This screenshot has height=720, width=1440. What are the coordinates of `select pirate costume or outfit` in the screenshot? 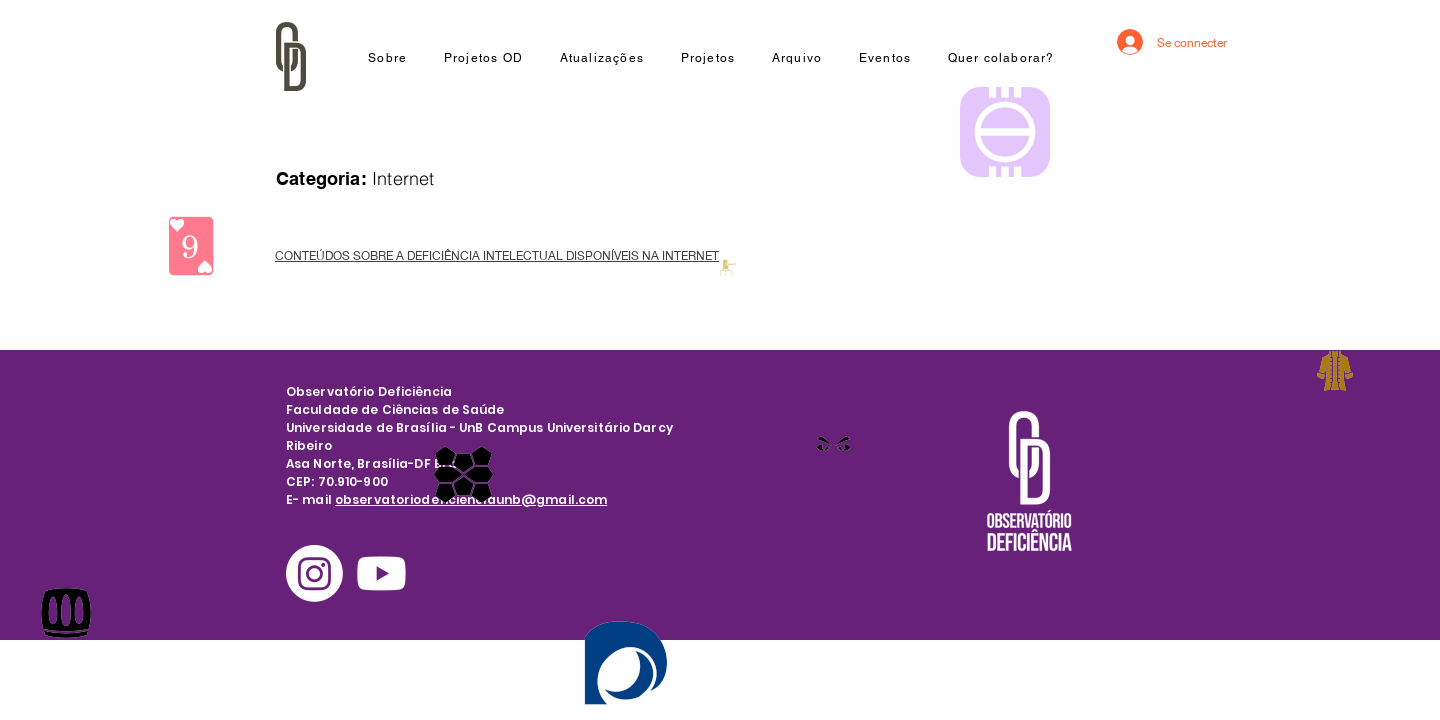 It's located at (1335, 370).